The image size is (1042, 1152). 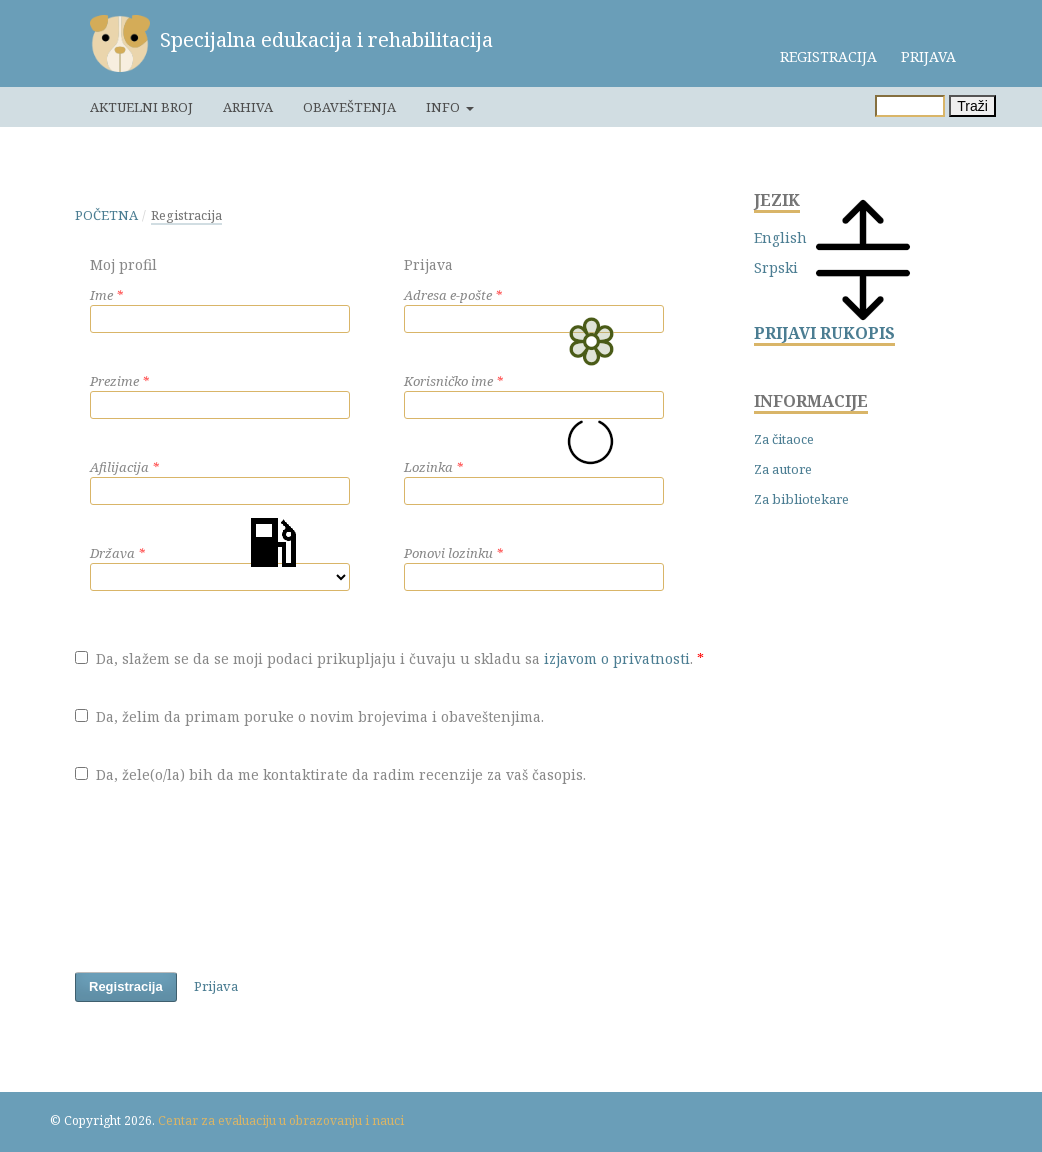 I want to click on loading or processing in progress, so click(x=590, y=441).